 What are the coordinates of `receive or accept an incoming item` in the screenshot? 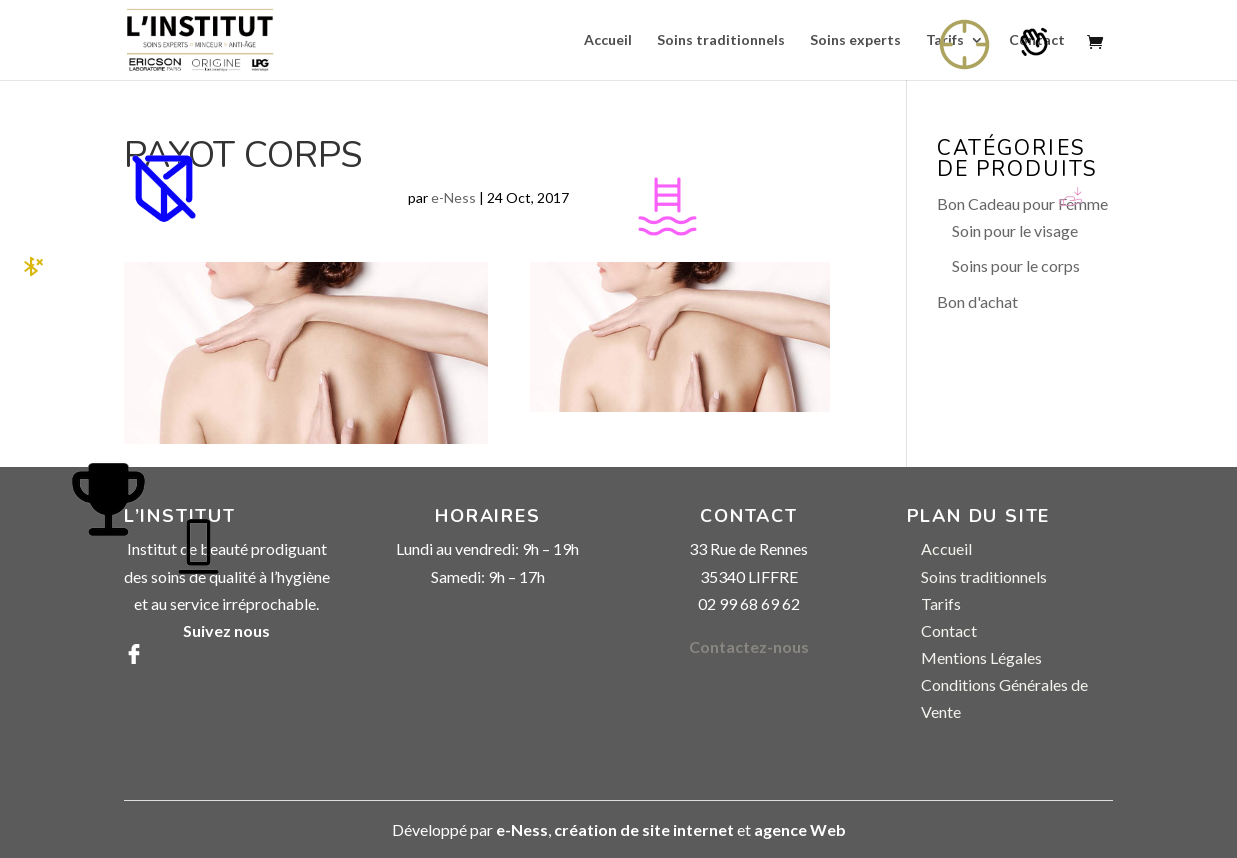 It's located at (1071, 197).